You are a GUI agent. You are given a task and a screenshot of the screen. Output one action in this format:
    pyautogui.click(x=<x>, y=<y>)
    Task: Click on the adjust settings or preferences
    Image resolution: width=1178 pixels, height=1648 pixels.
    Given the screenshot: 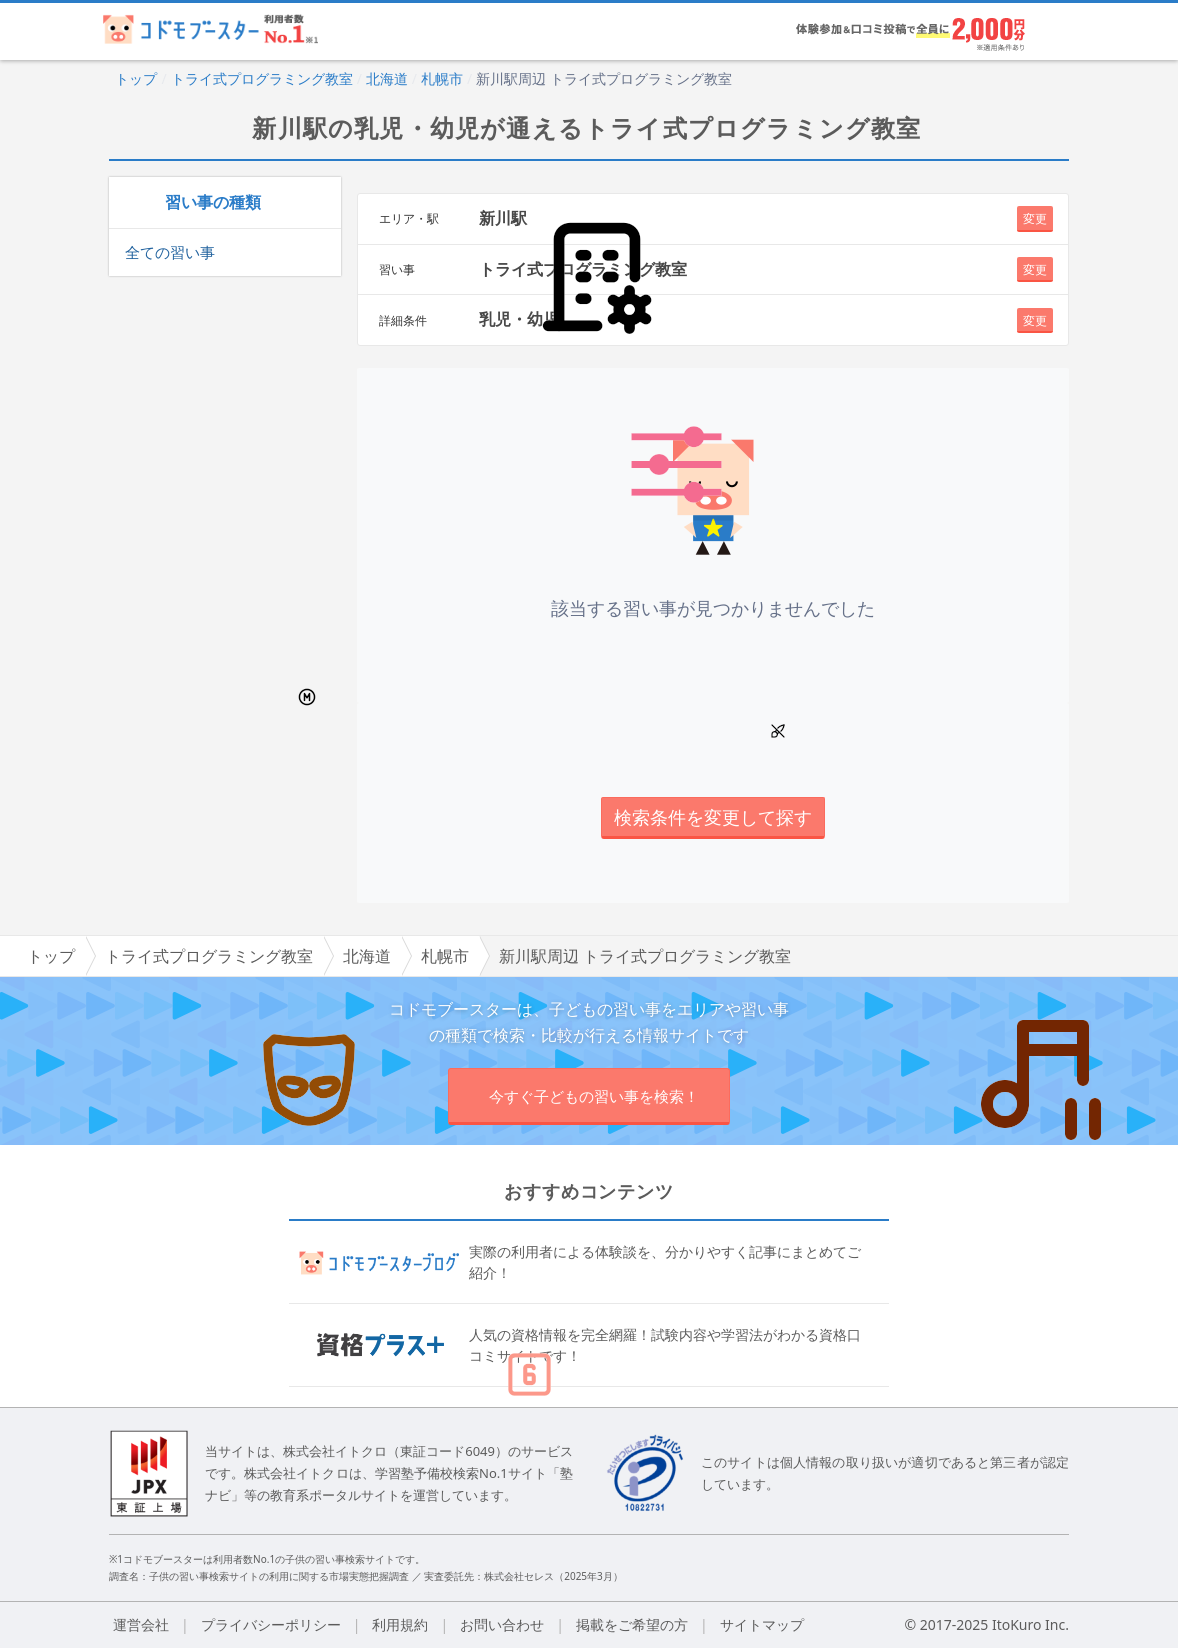 What is the action you would take?
    pyautogui.click(x=676, y=464)
    